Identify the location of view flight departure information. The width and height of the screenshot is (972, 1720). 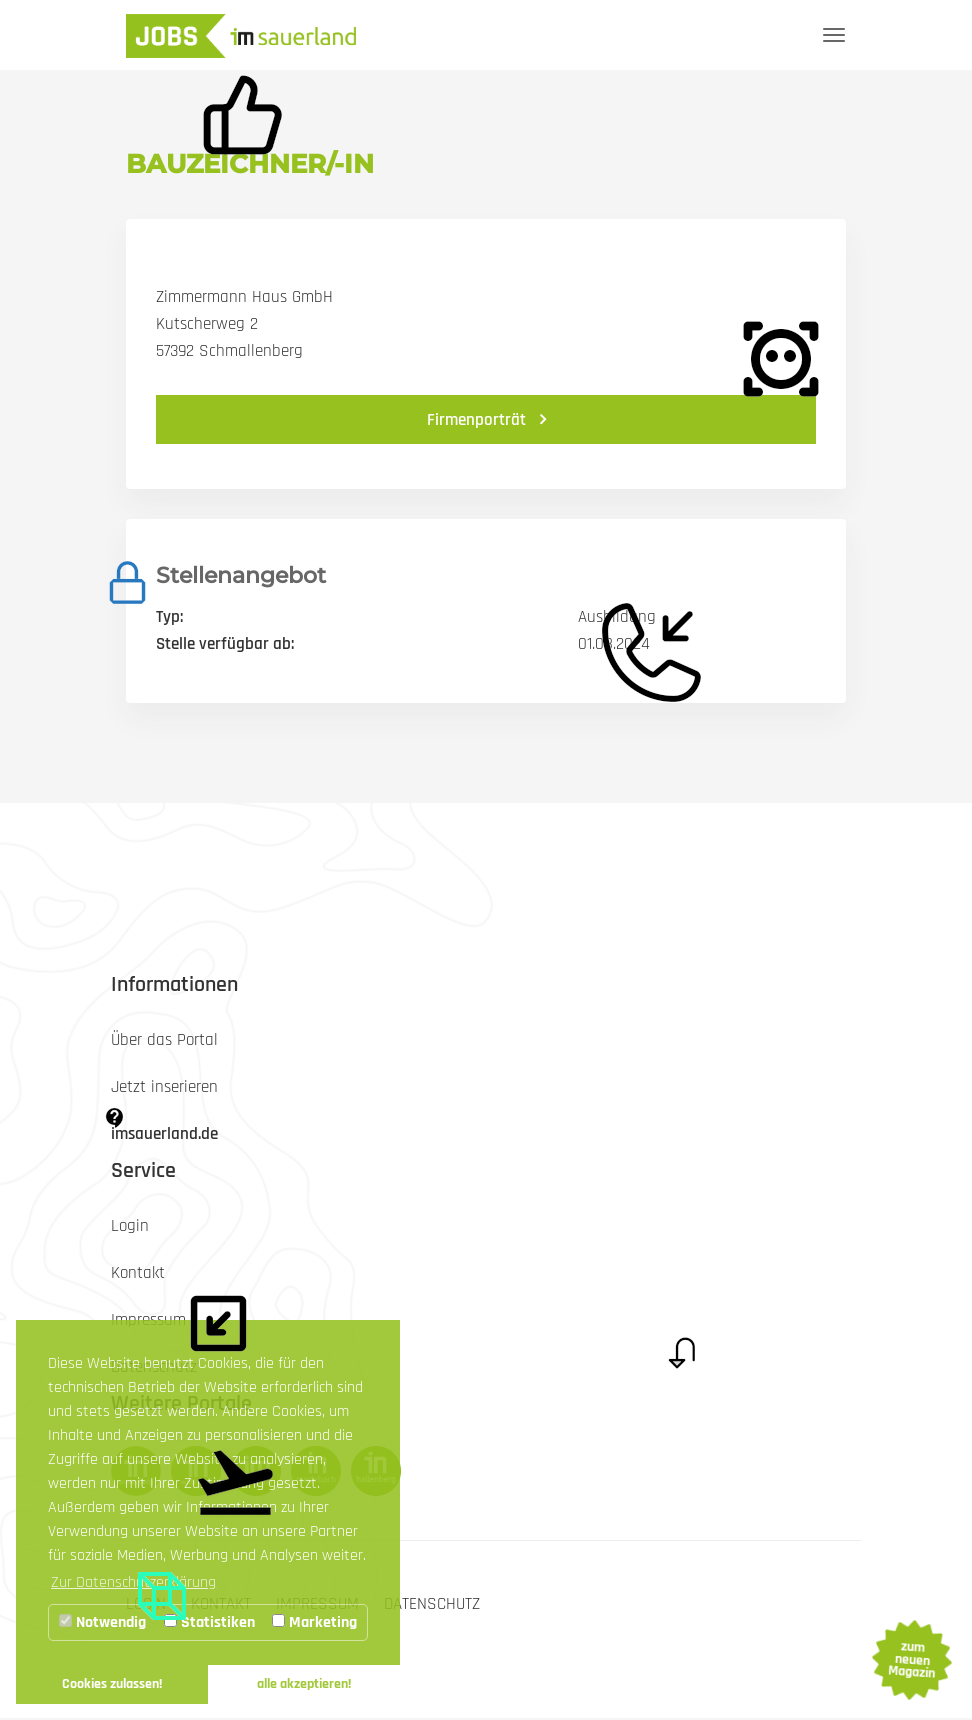
(235, 1481).